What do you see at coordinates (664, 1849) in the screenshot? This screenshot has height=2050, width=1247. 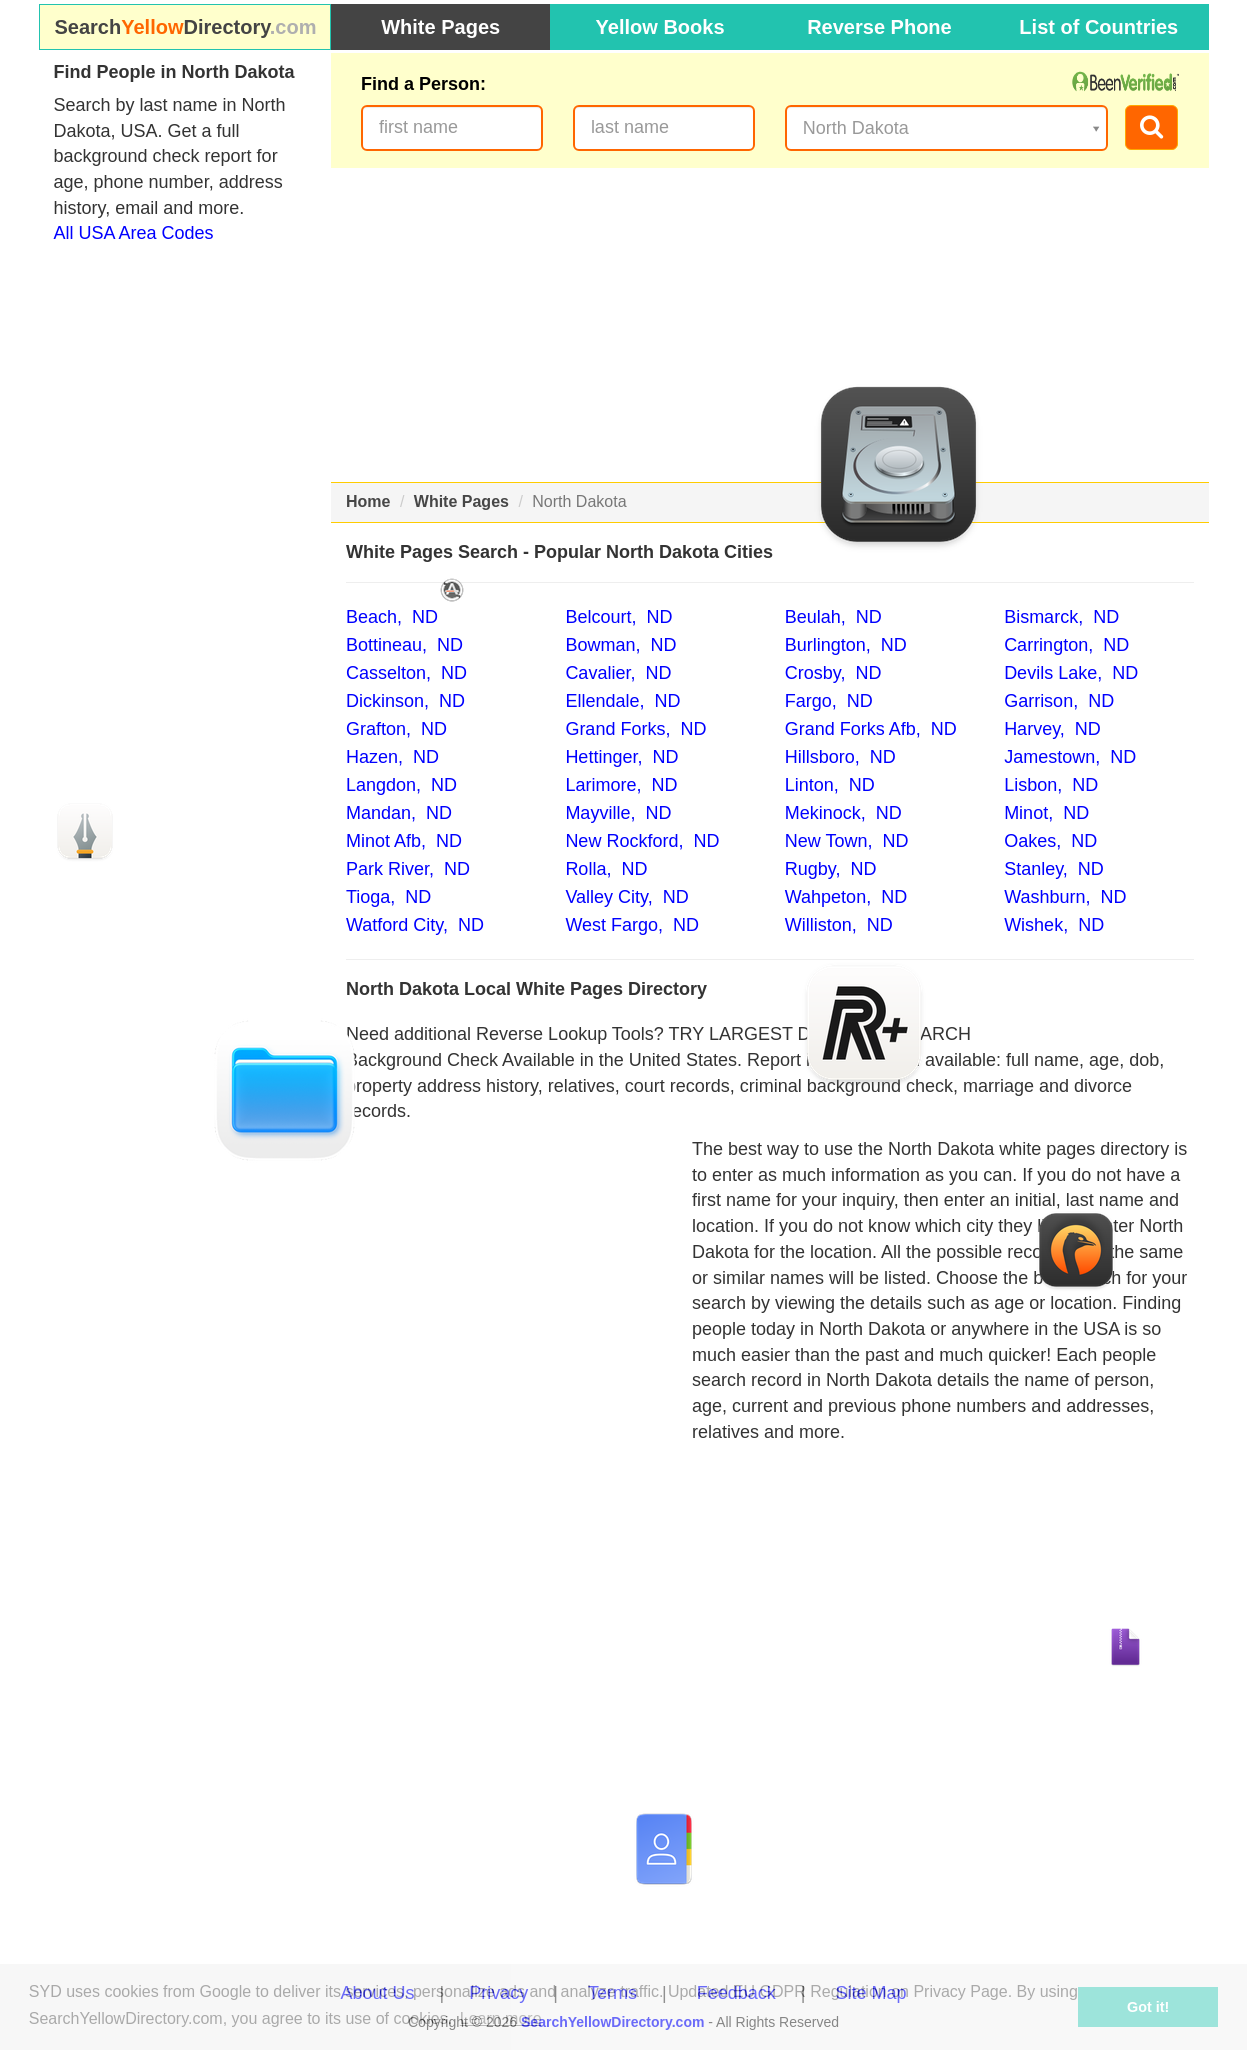 I see `open the contacts app` at bounding box center [664, 1849].